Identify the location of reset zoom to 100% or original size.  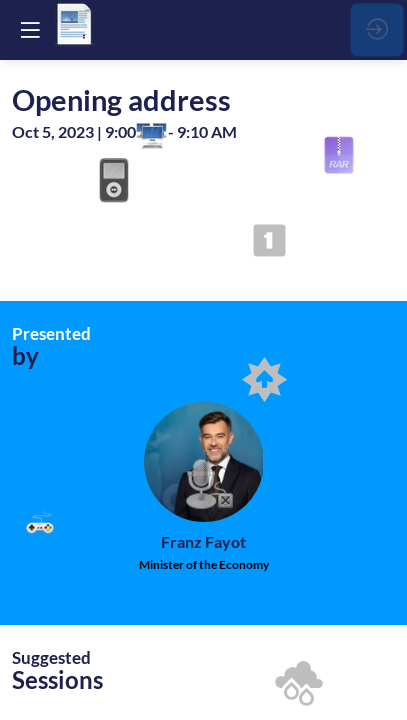
(269, 240).